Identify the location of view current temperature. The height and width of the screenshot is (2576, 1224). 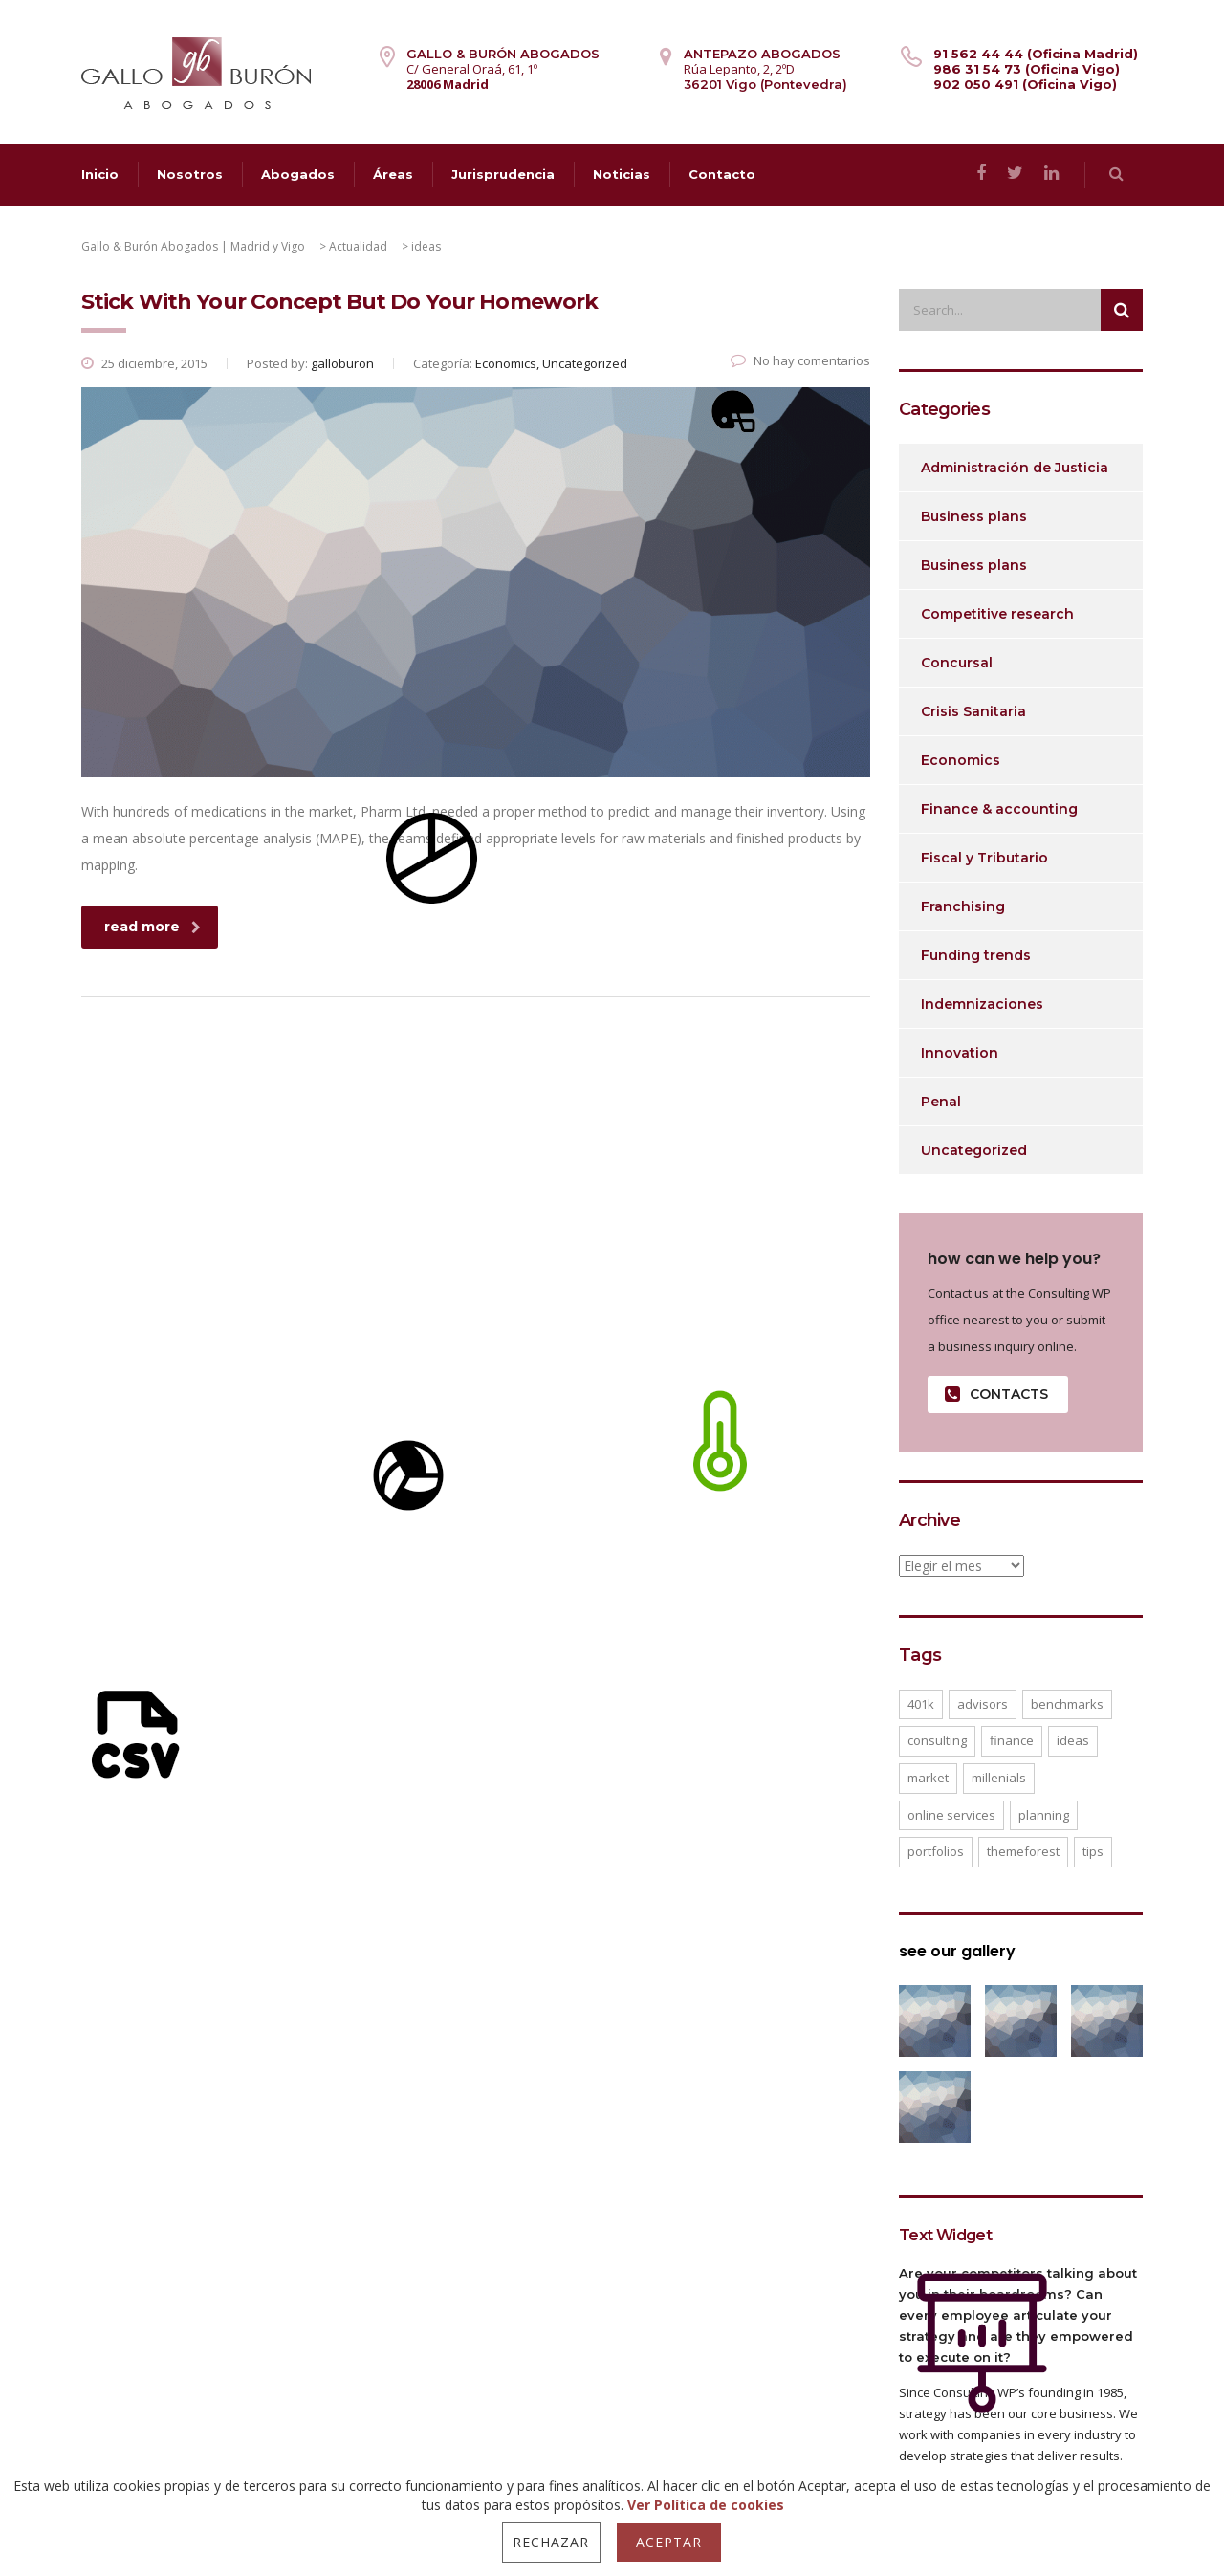
(720, 1441).